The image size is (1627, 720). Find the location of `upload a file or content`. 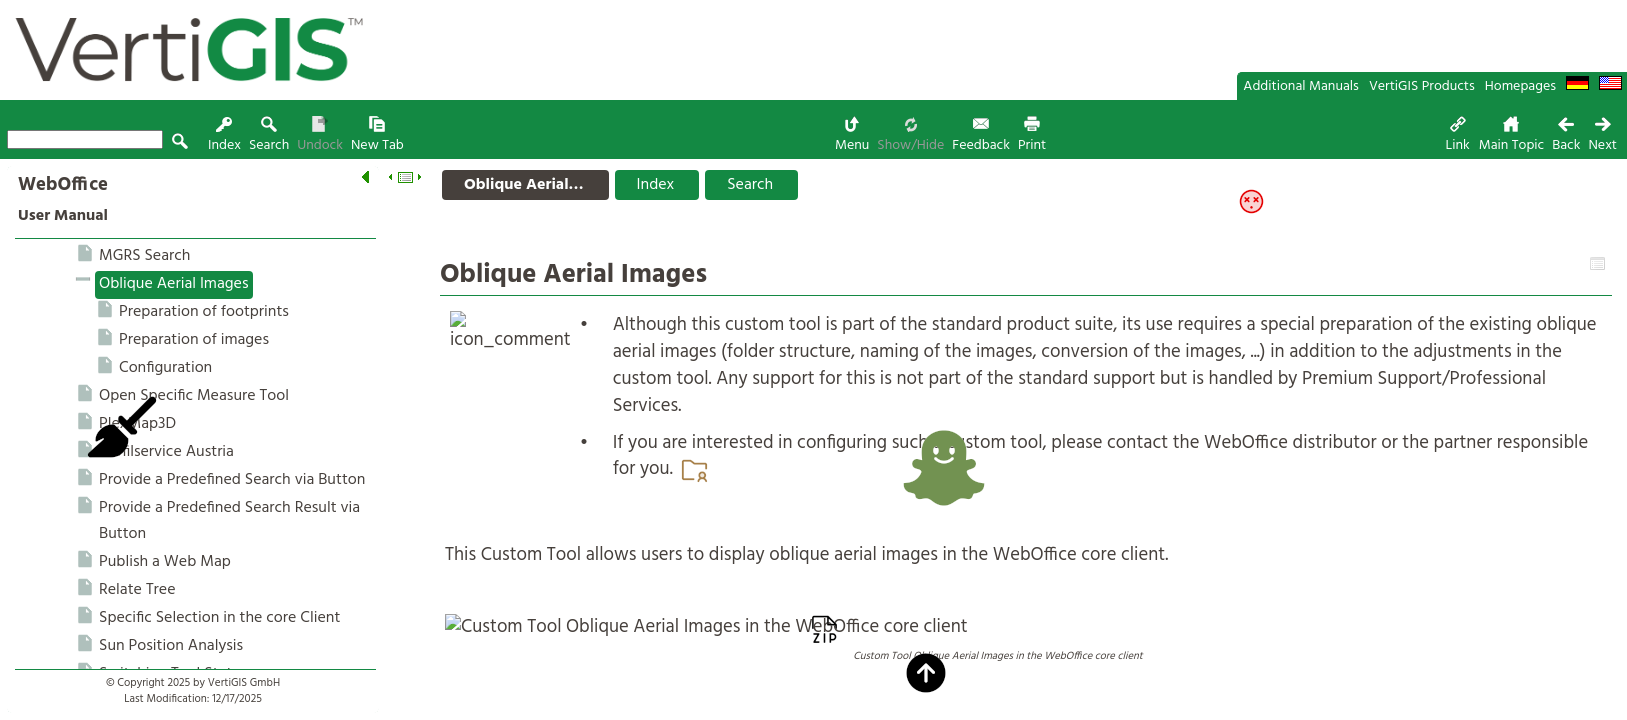

upload a file or content is located at coordinates (926, 673).